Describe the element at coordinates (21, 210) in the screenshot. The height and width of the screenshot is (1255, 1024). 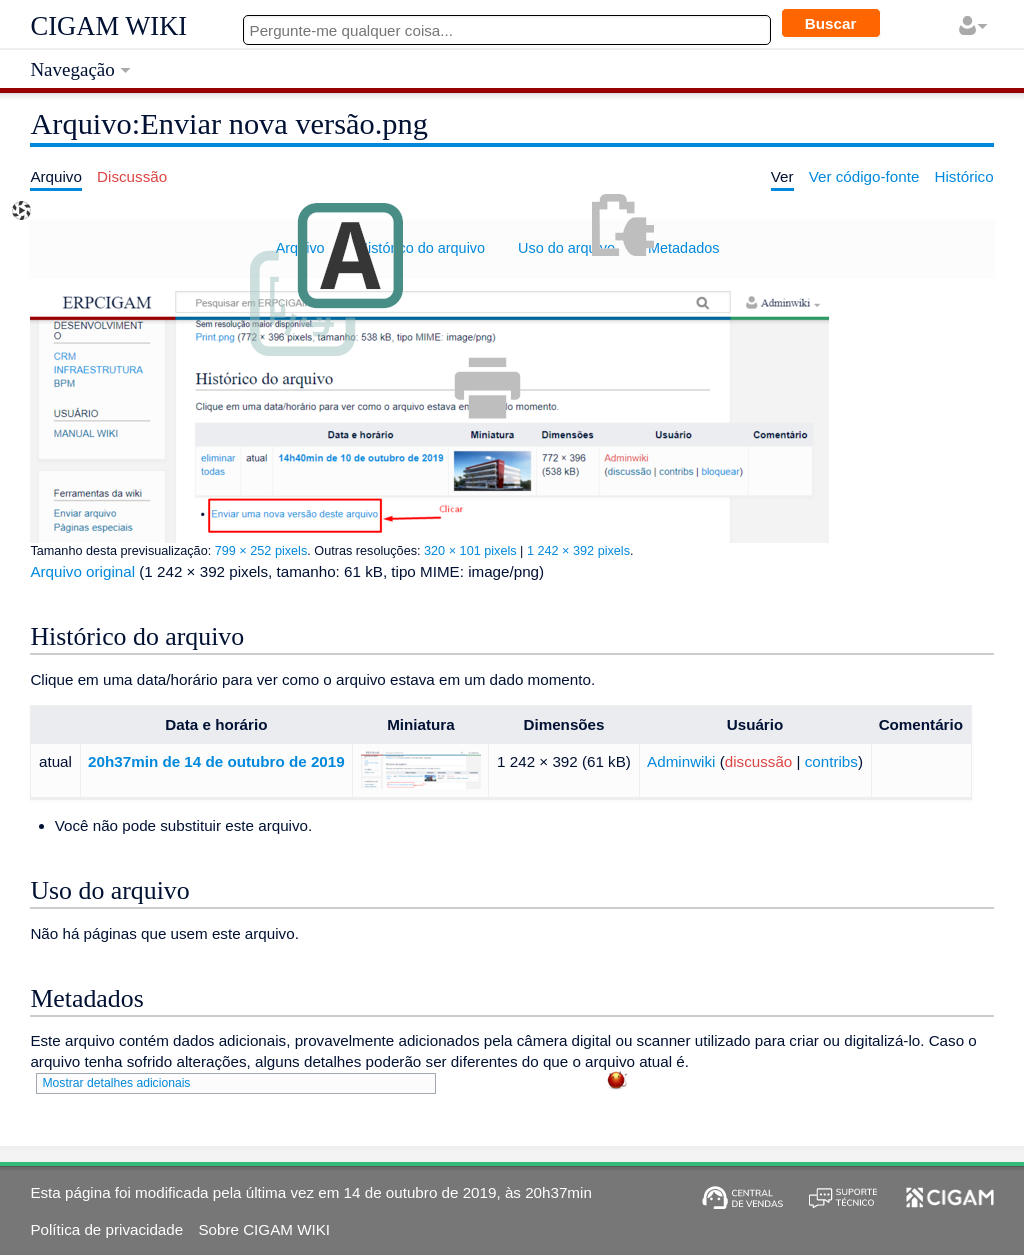
I see `open lollypop music player` at that location.